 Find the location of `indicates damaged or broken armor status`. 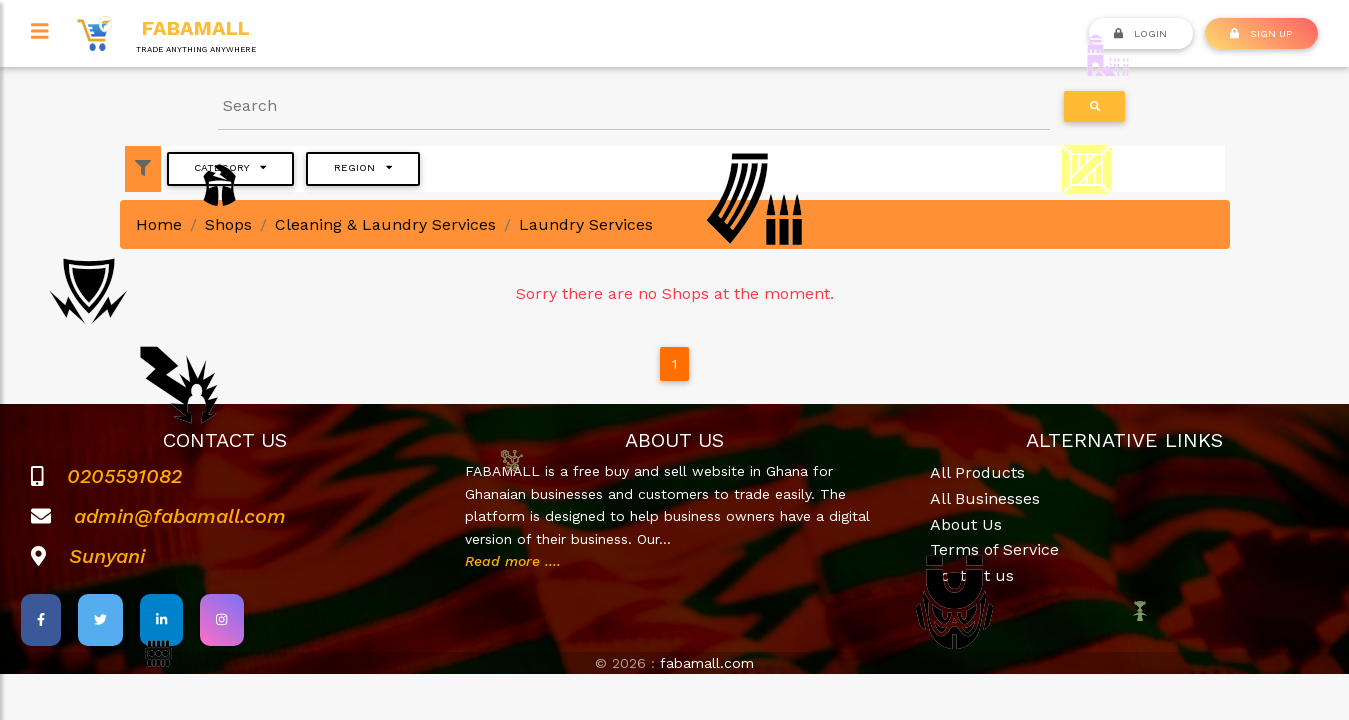

indicates damaged or broken armor status is located at coordinates (219, 185).